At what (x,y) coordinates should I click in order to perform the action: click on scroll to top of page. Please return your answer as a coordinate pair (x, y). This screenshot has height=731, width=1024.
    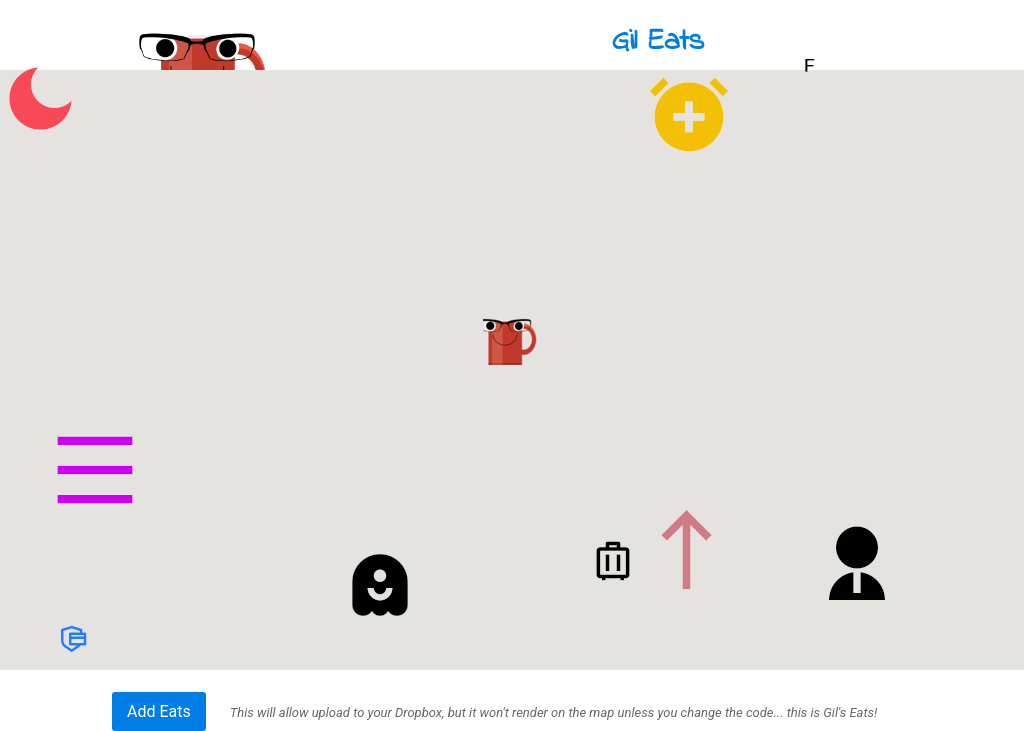
    Looking at the image, I should click on (686, 549).